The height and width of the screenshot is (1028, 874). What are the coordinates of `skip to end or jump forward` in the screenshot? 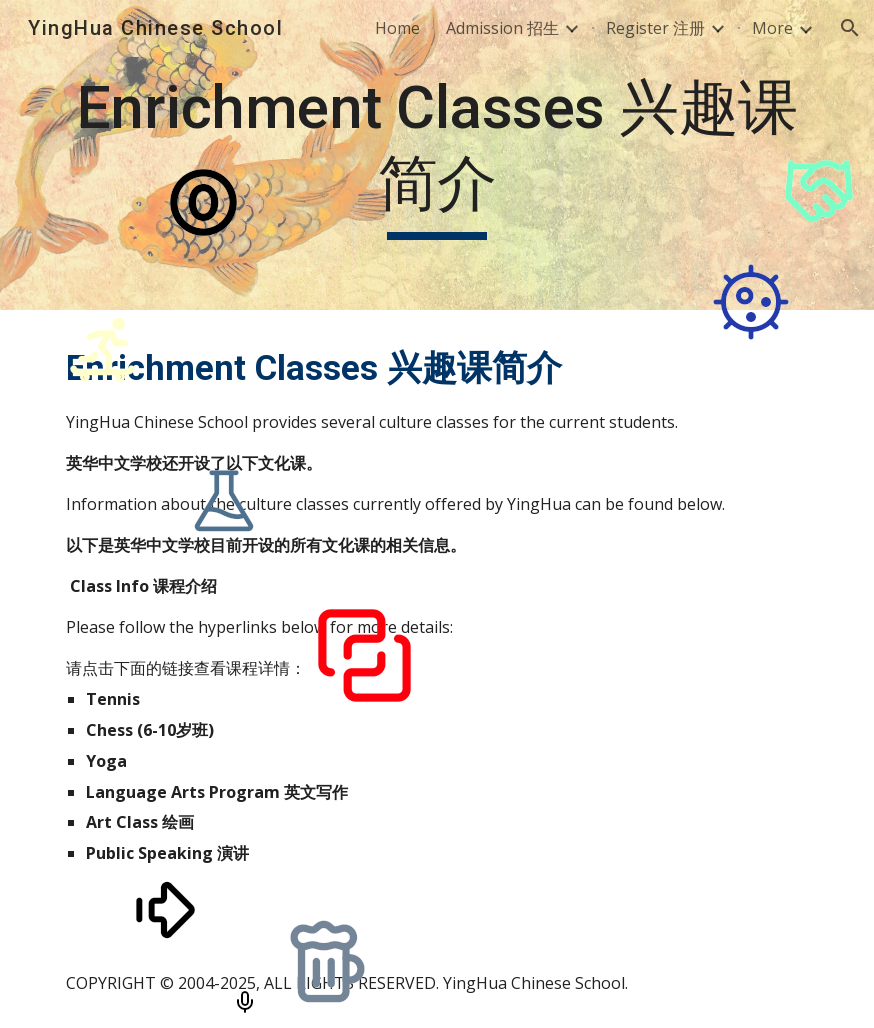 It's located at (164, 910).